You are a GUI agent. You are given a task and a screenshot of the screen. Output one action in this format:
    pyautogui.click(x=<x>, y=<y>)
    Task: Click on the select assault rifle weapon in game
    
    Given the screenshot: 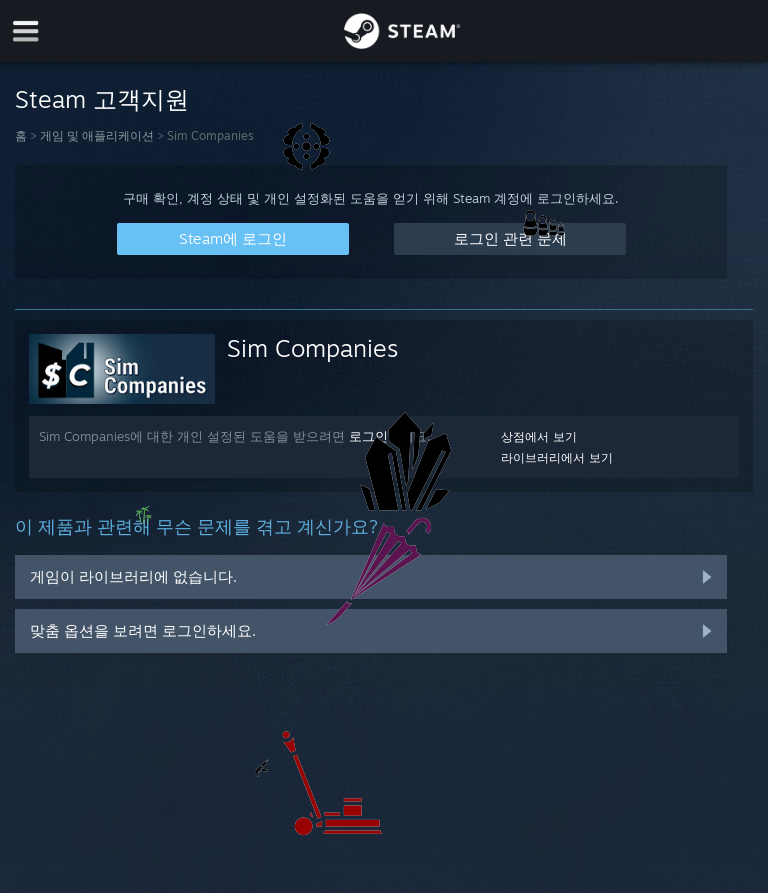 What is the action you would take?
    pyautogui.click(x=262, y=768)
    